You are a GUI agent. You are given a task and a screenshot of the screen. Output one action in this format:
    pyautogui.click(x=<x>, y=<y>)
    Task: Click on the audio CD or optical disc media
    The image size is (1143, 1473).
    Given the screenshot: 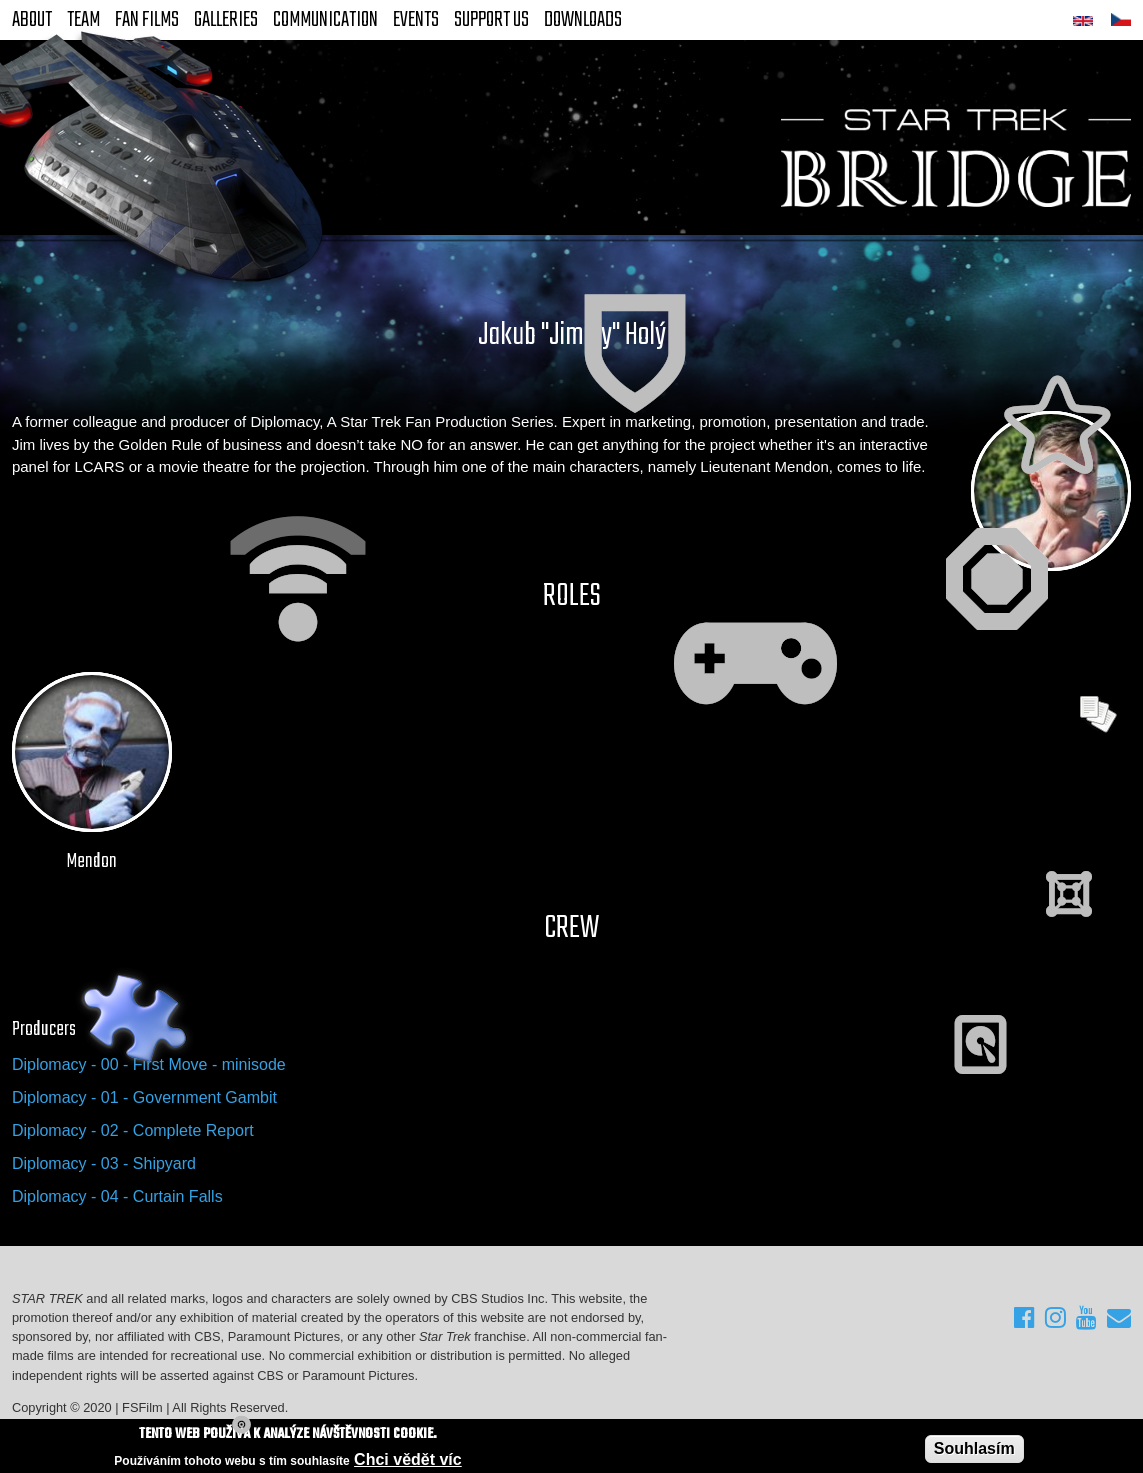 What is the action you would take?
    pyautogui.click(x=241, y=1424)
    